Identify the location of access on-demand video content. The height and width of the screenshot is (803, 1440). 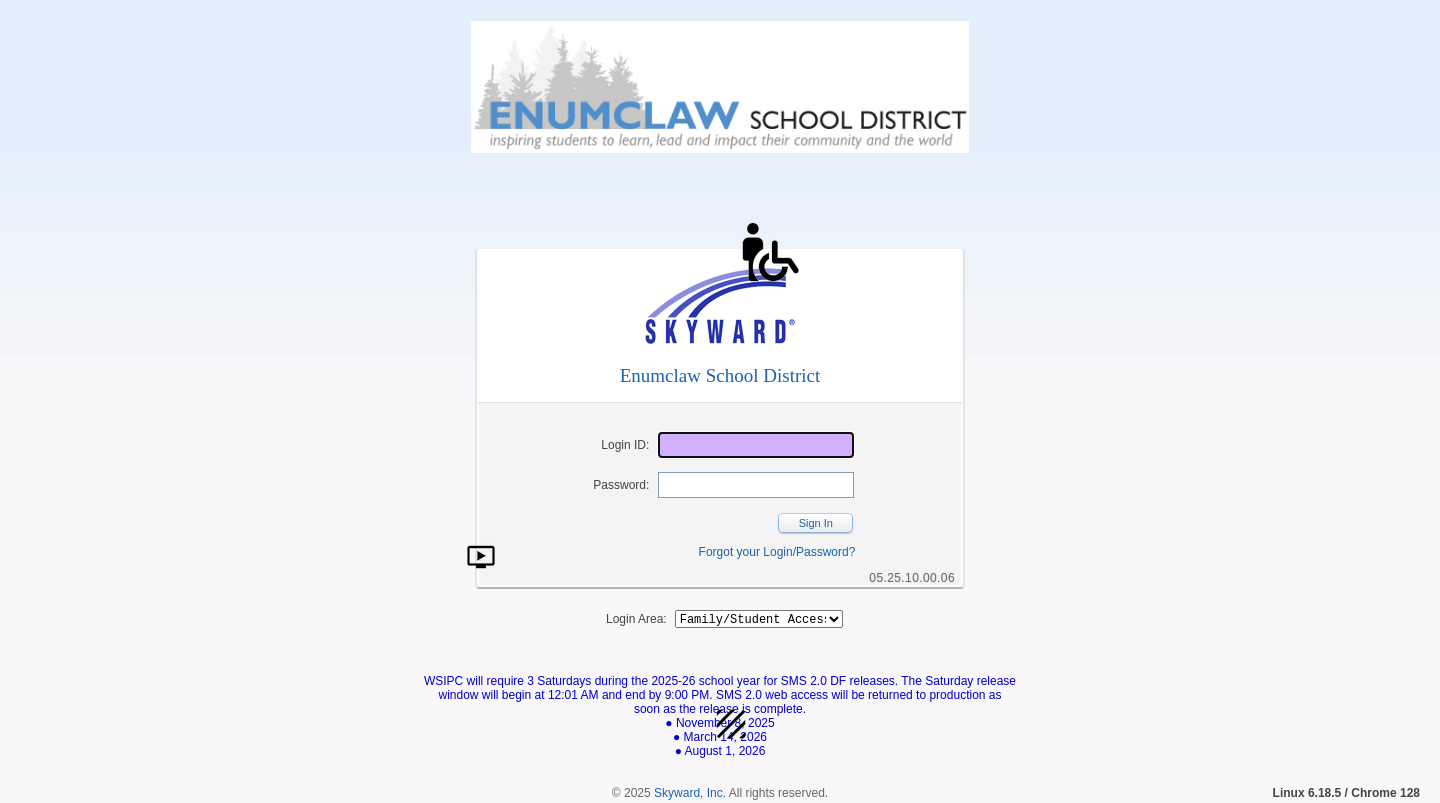
(481, 557).